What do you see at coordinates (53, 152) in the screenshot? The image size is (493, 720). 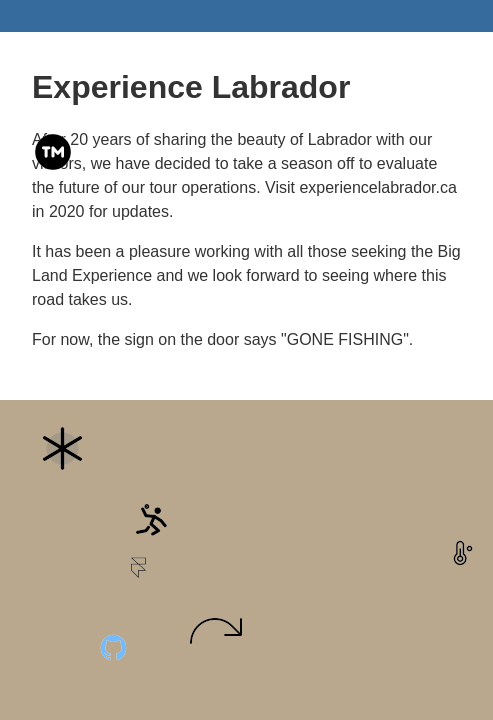 I see `indicates trademarked content or branding` at bounding box center [53, 152].